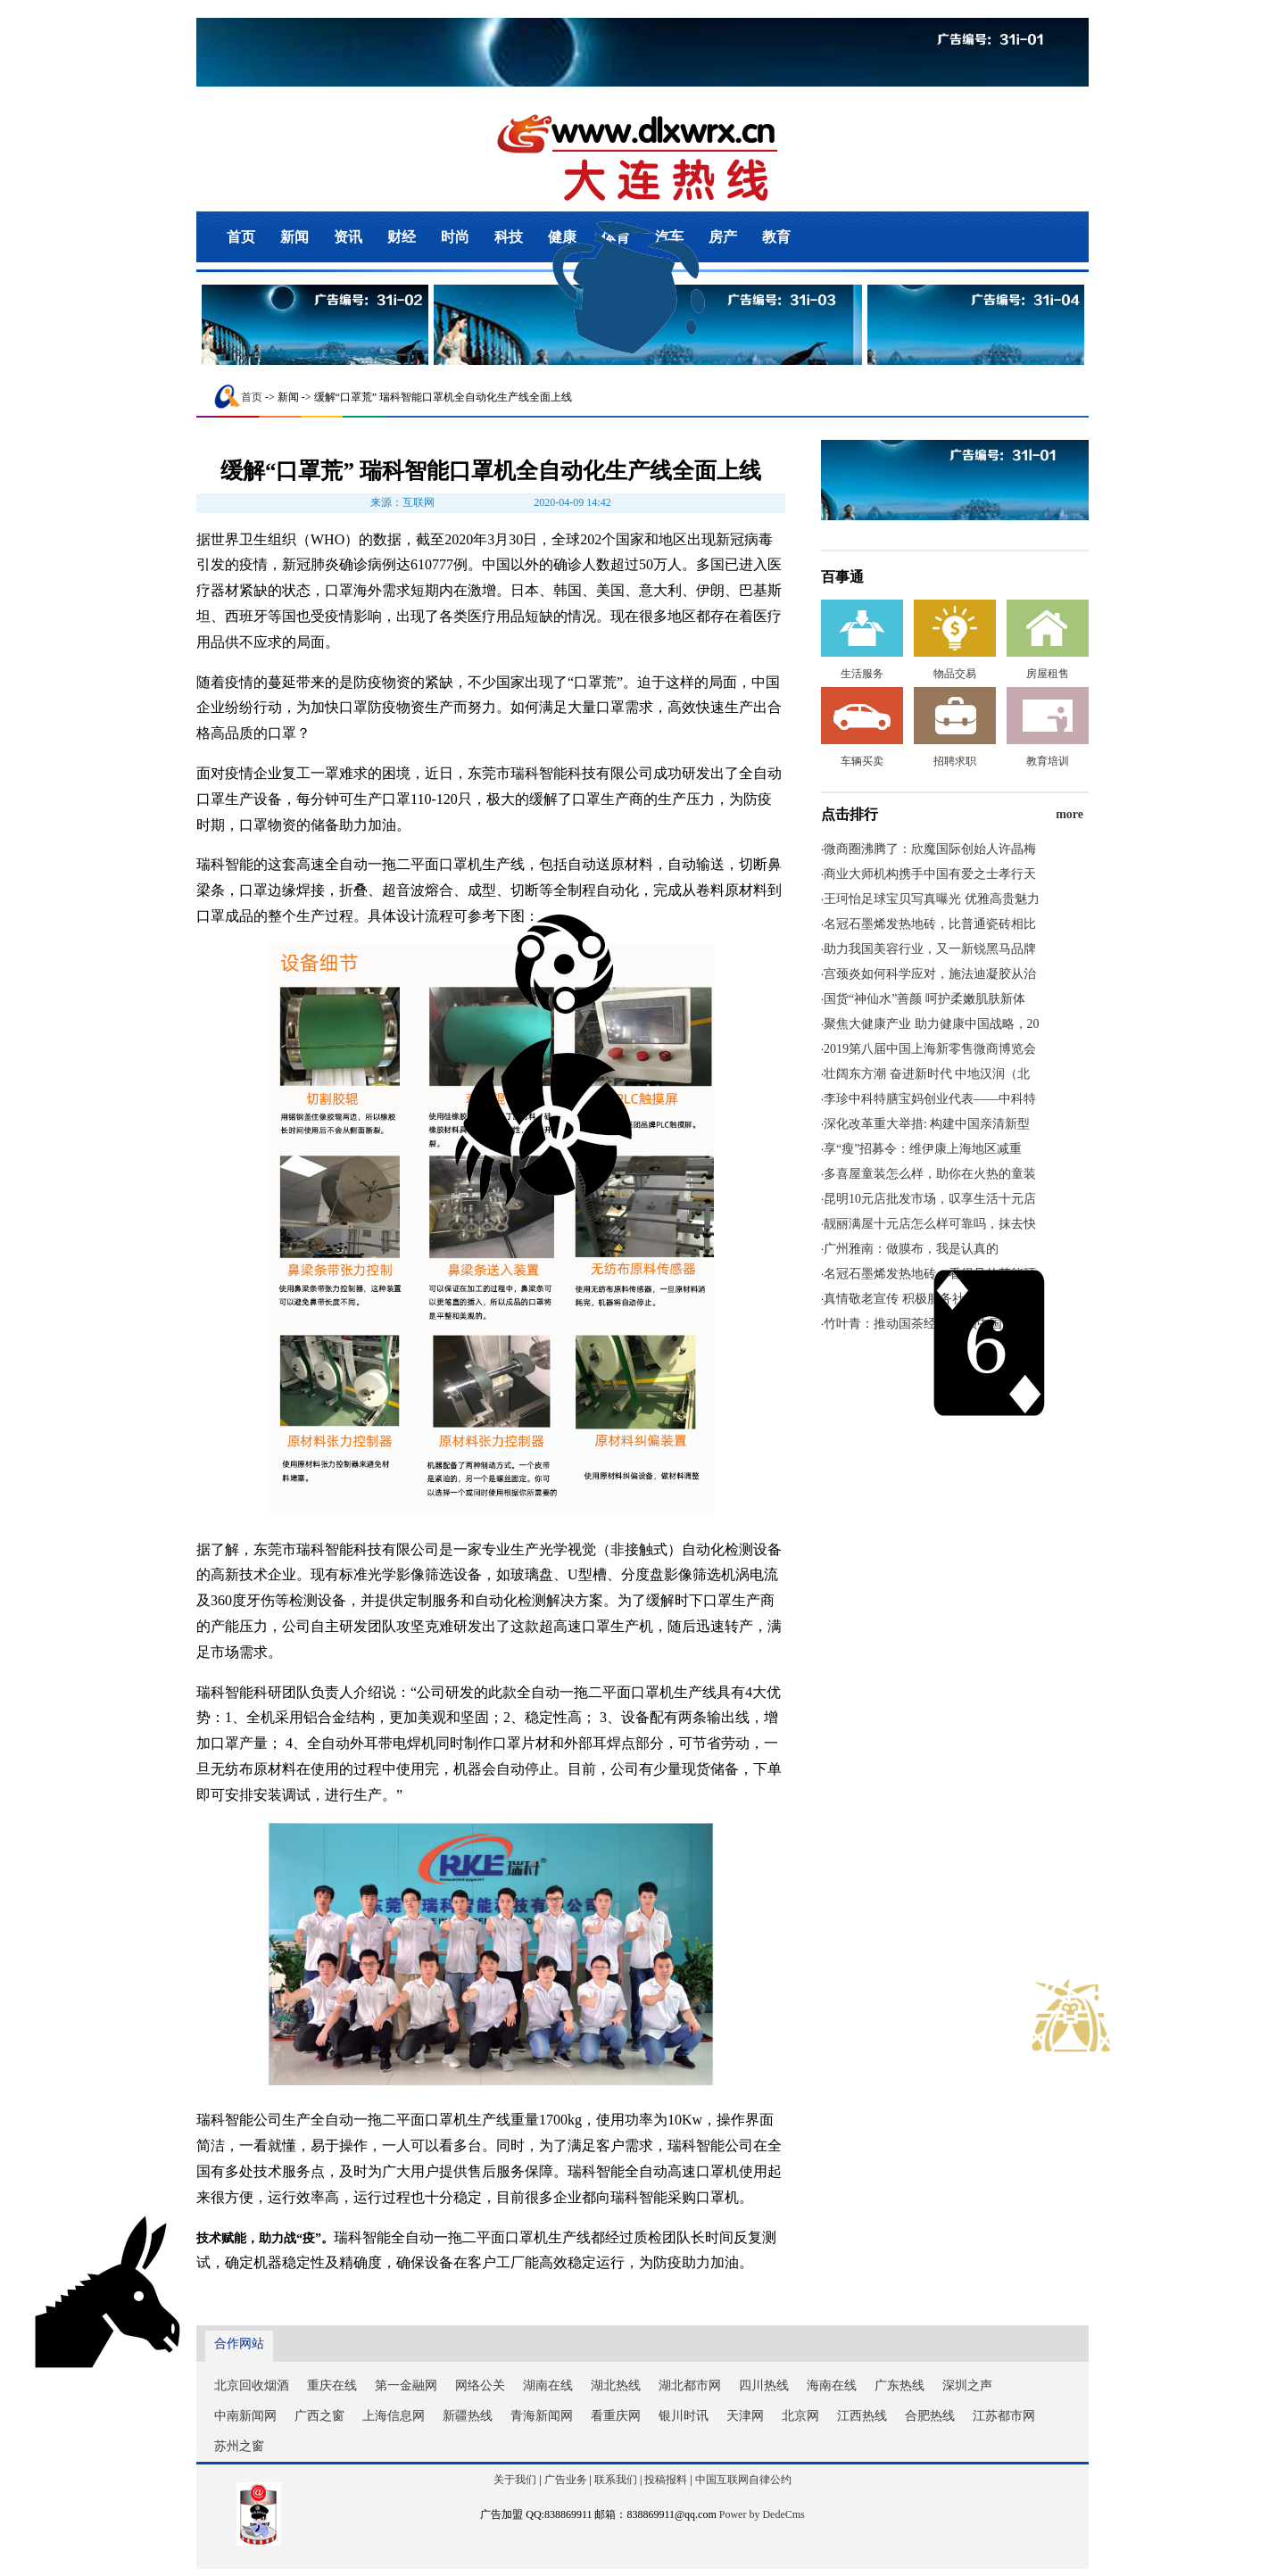 This screenshot has height=2576, width=1285. What do you see at coordinates (111, 2291) in the screenshot?
I see `represents a donkey character or unit in a game` at bounding box center [111, 2291].